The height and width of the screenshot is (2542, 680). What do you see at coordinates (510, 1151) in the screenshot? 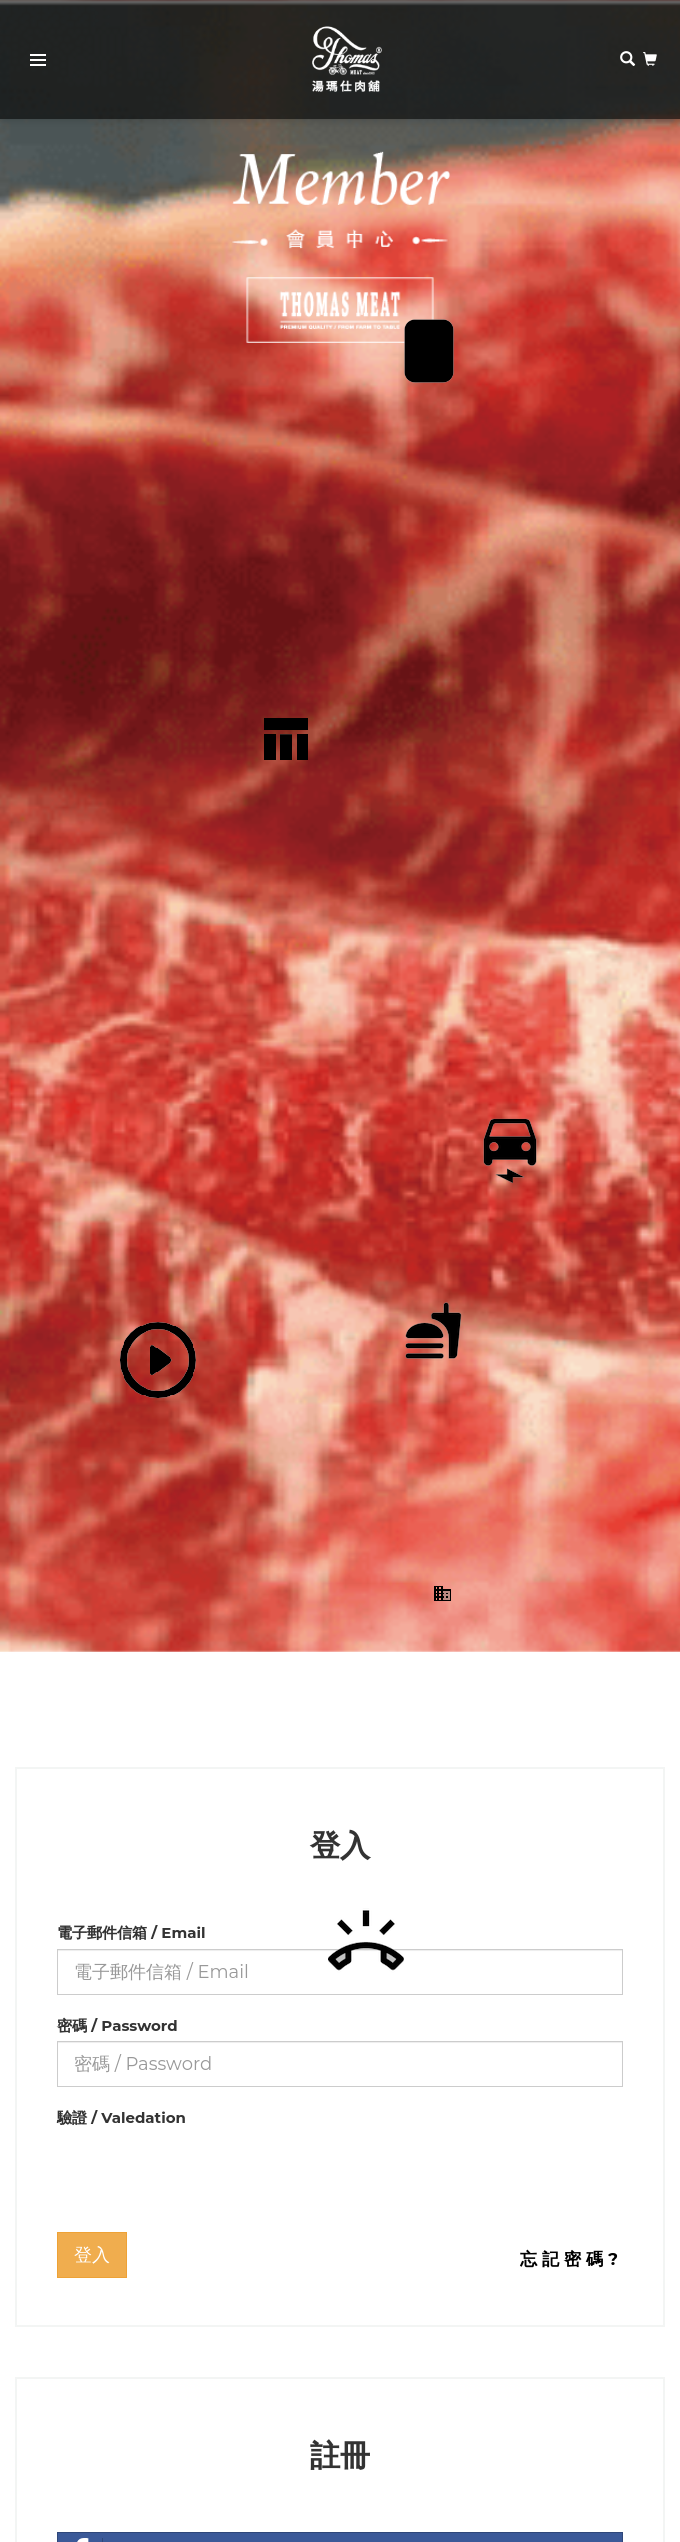
I see `find nearby electric vehicle charging stations` at bounding box center [510, 1151].